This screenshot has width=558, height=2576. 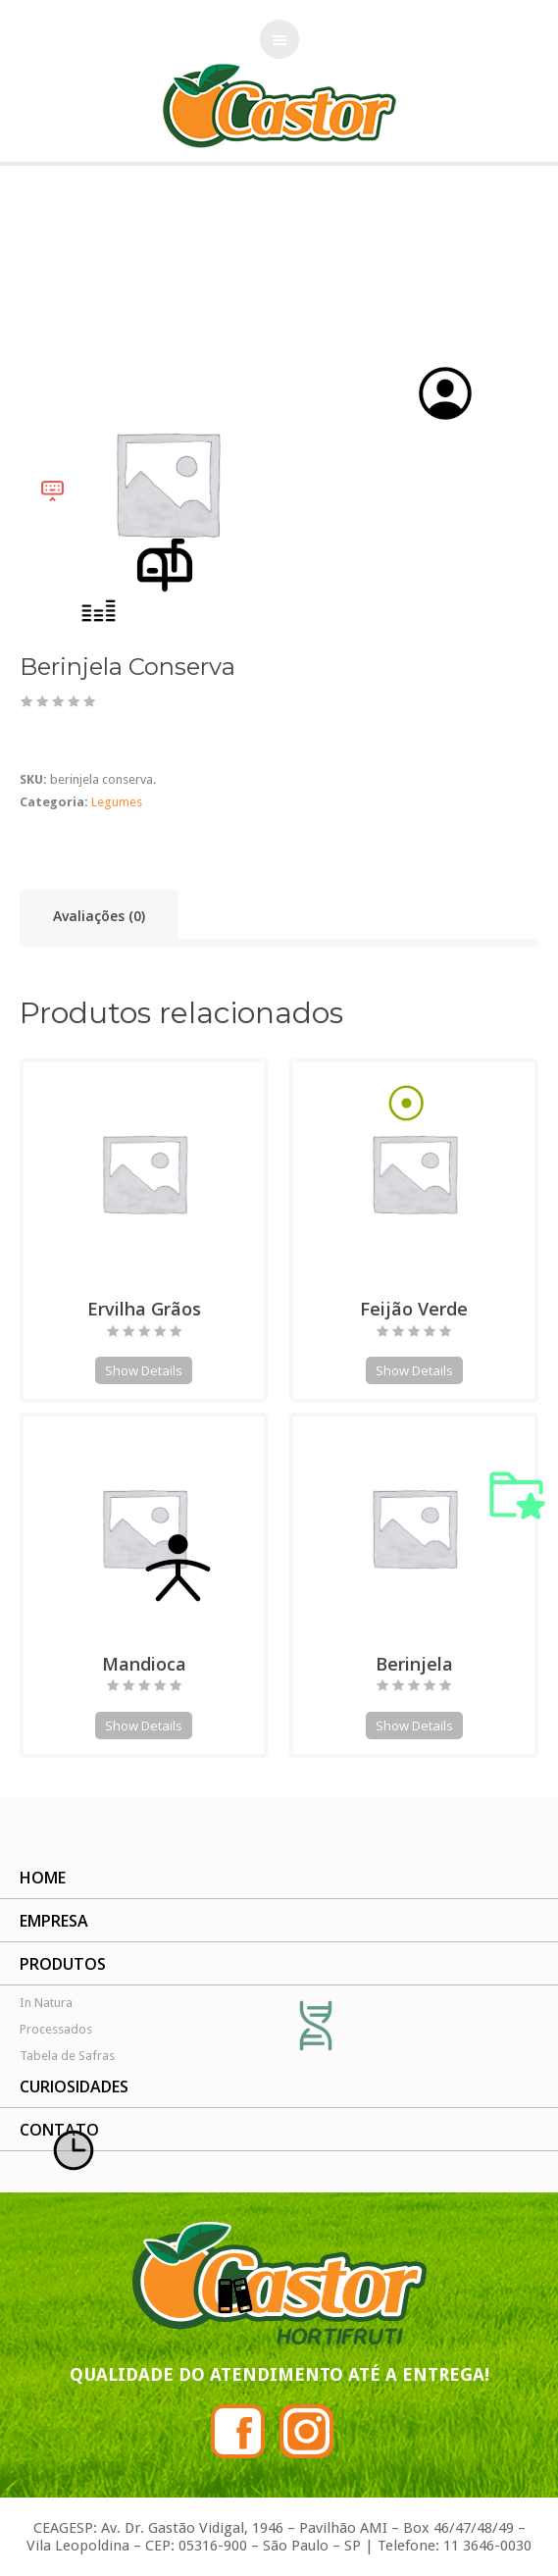 What do you see at coordinates (74, 2150) in the screenshot?
I see `view current time` at bounding box center [74, 2150].